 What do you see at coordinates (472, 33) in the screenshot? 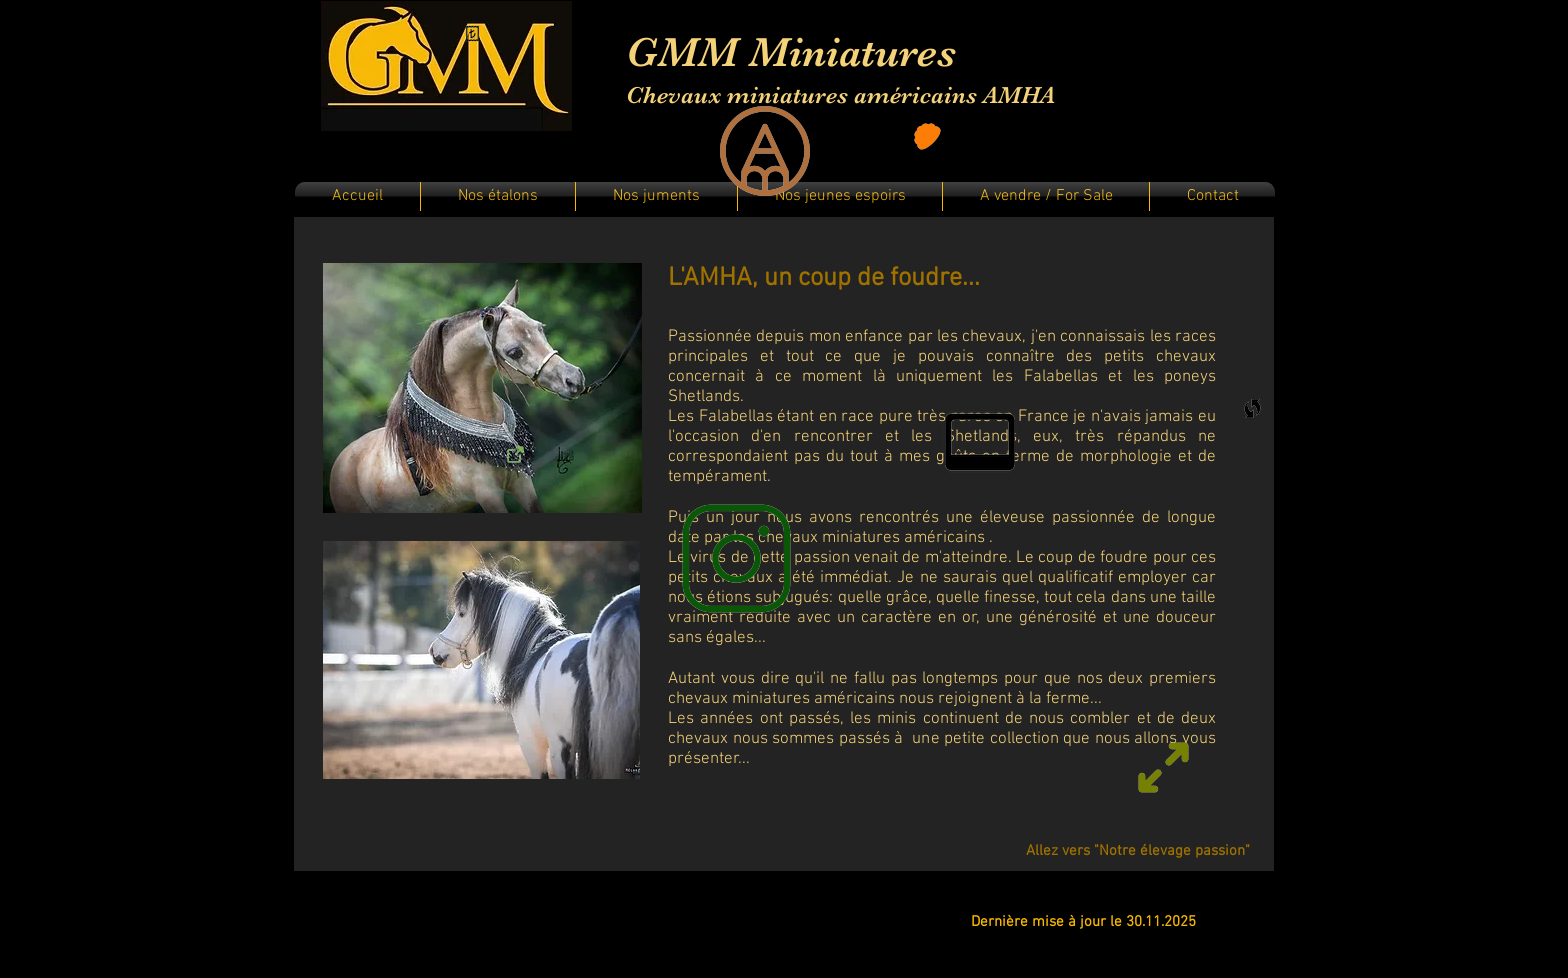
I see `view receipt or transaction in turkish lira` at bounding box center [472, 33].